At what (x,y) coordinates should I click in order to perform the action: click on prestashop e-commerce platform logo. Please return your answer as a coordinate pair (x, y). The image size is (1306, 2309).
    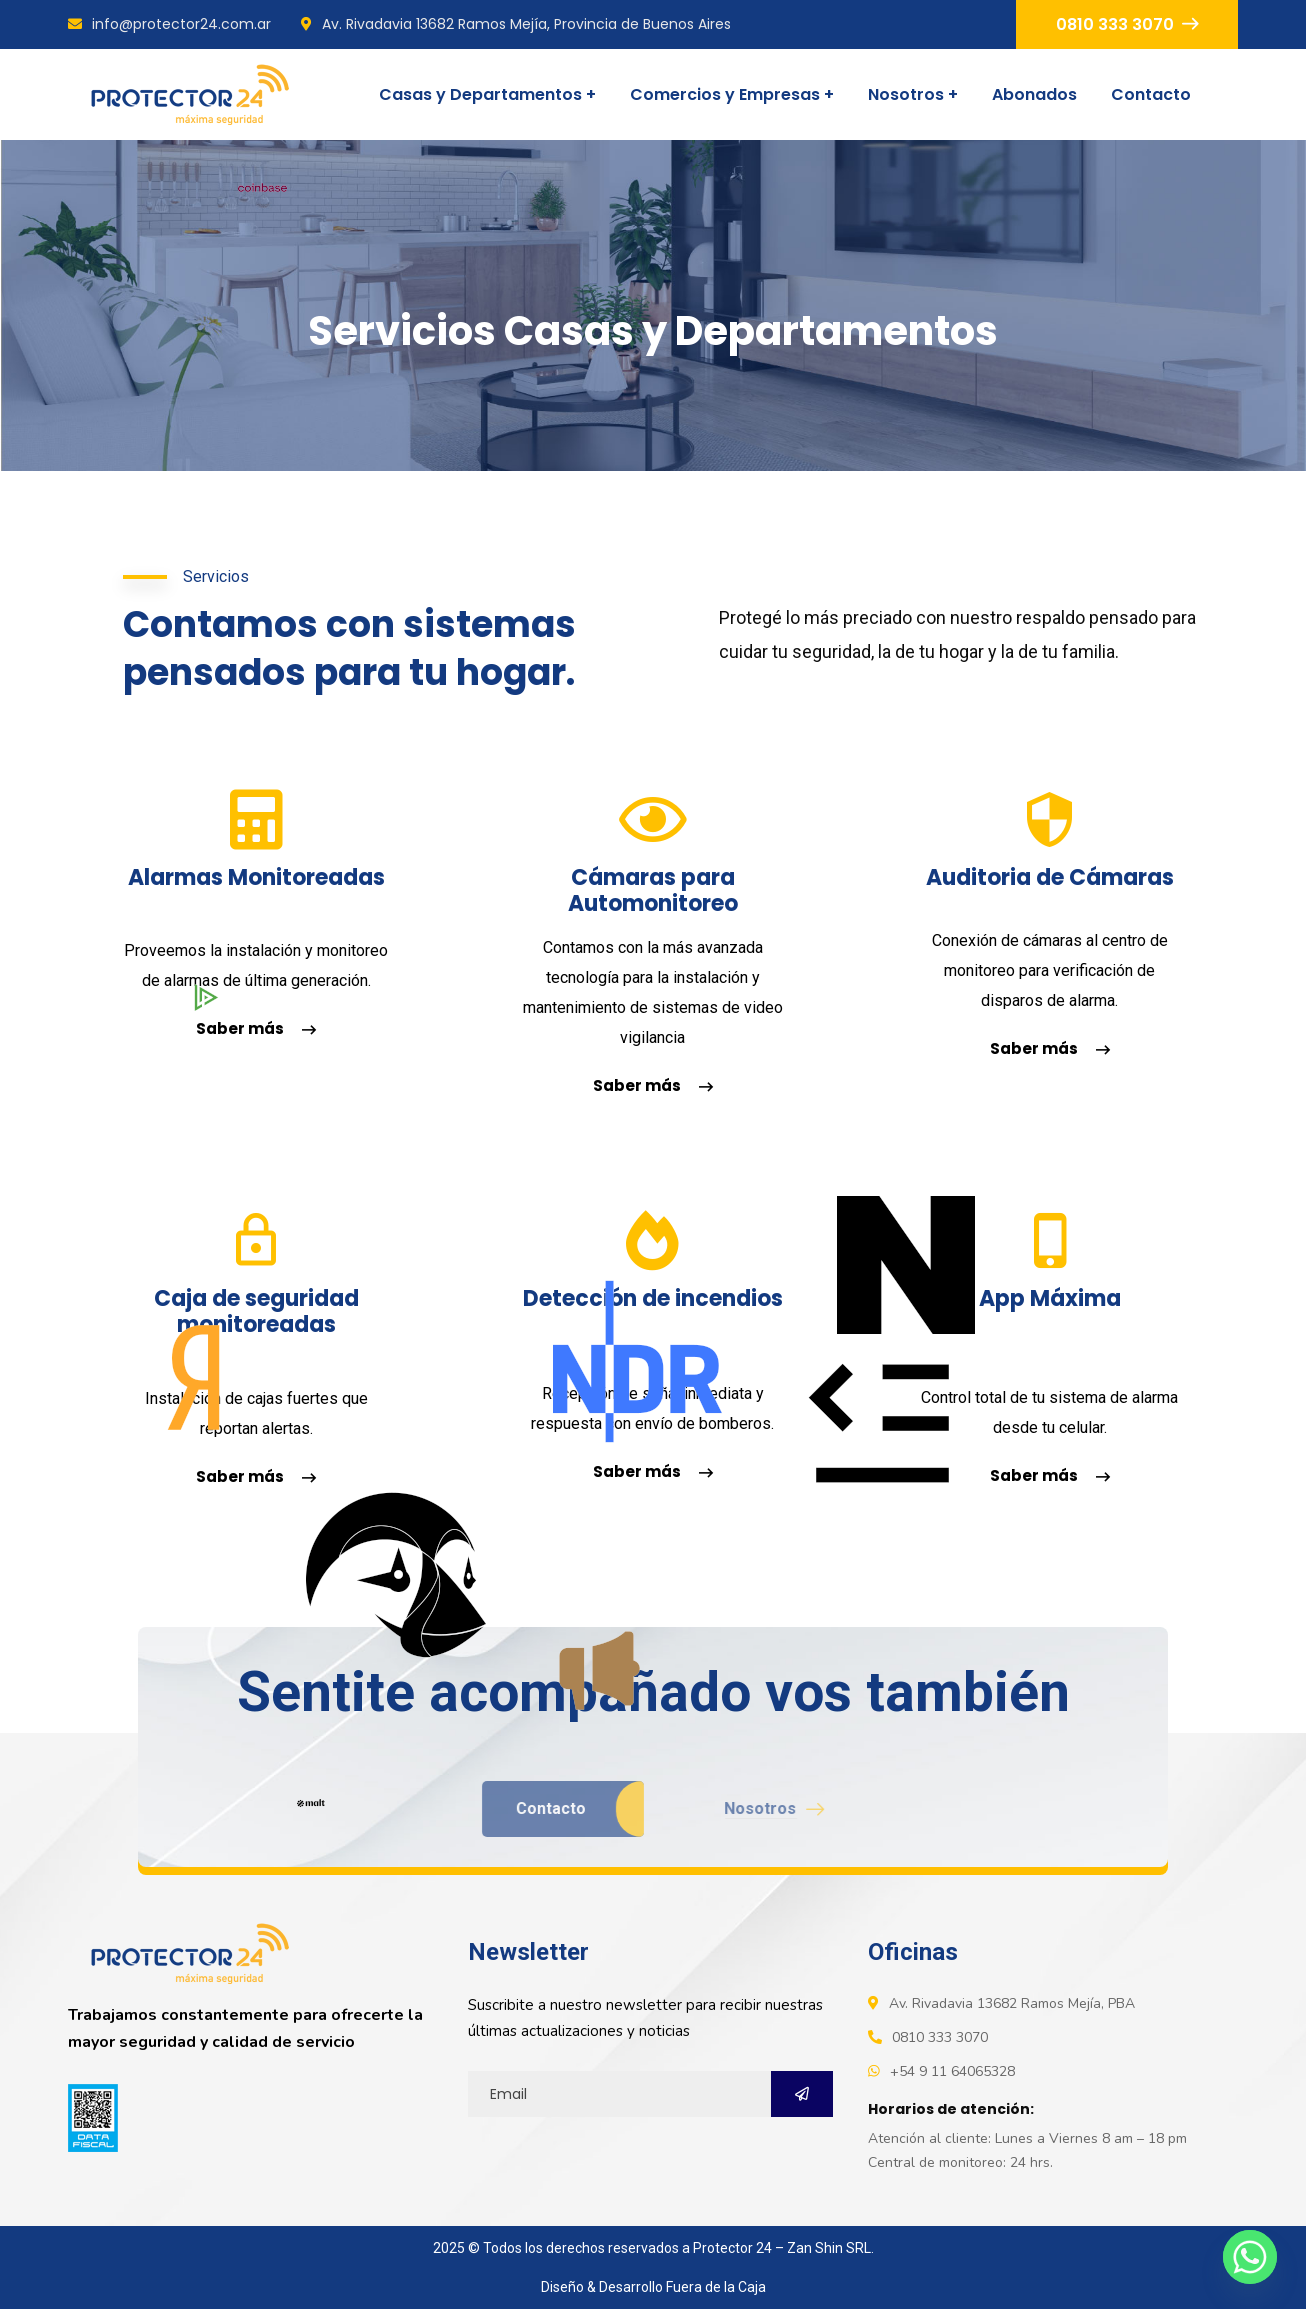
    Looking at the image, I should click on (396, 1575).